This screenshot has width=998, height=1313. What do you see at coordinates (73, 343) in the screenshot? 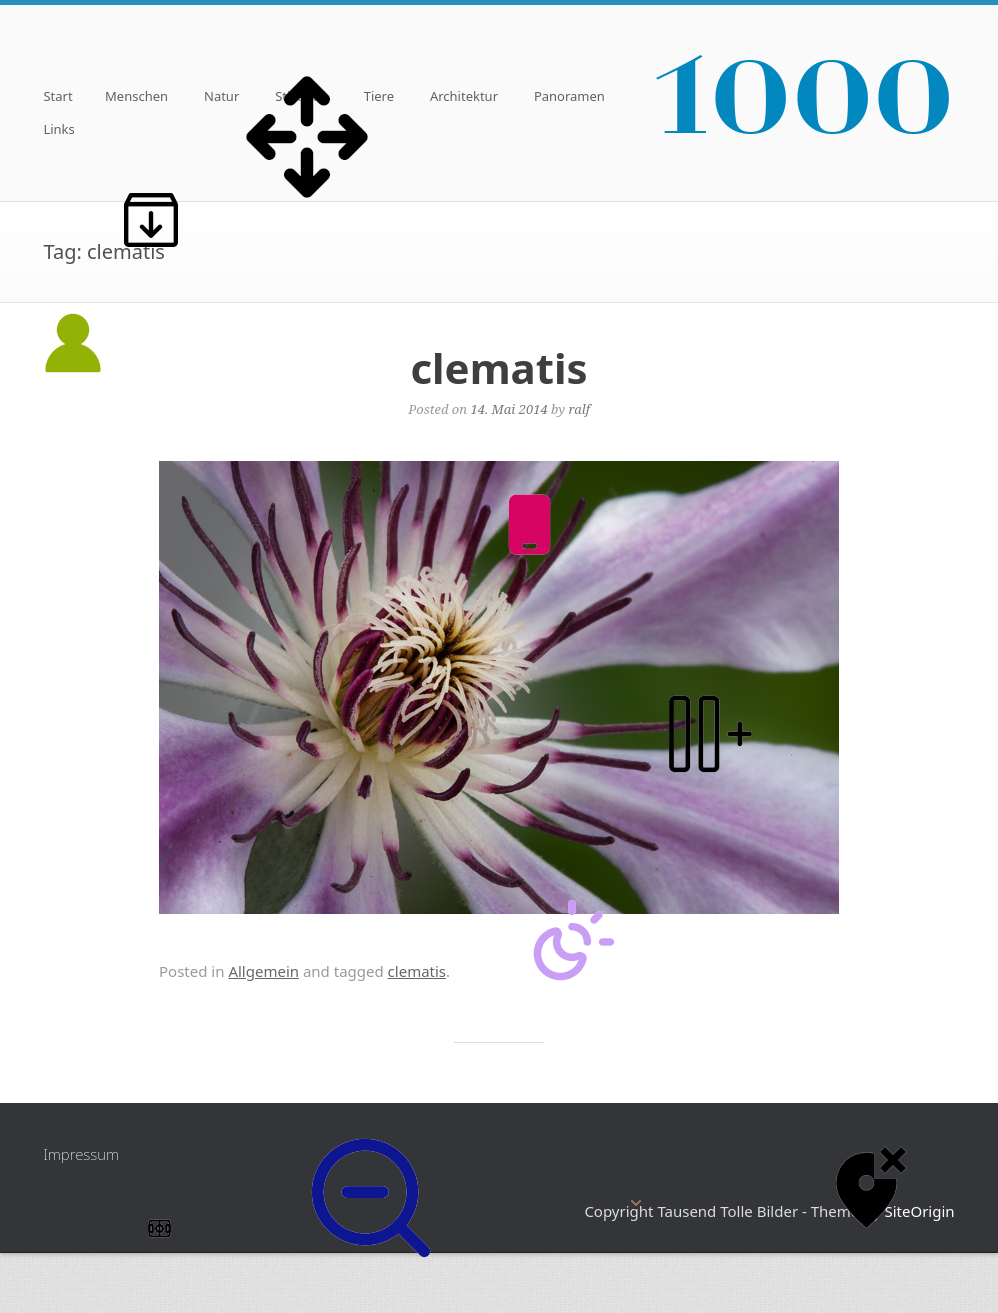
I see `view your profile` at bounding box center [73, 343].